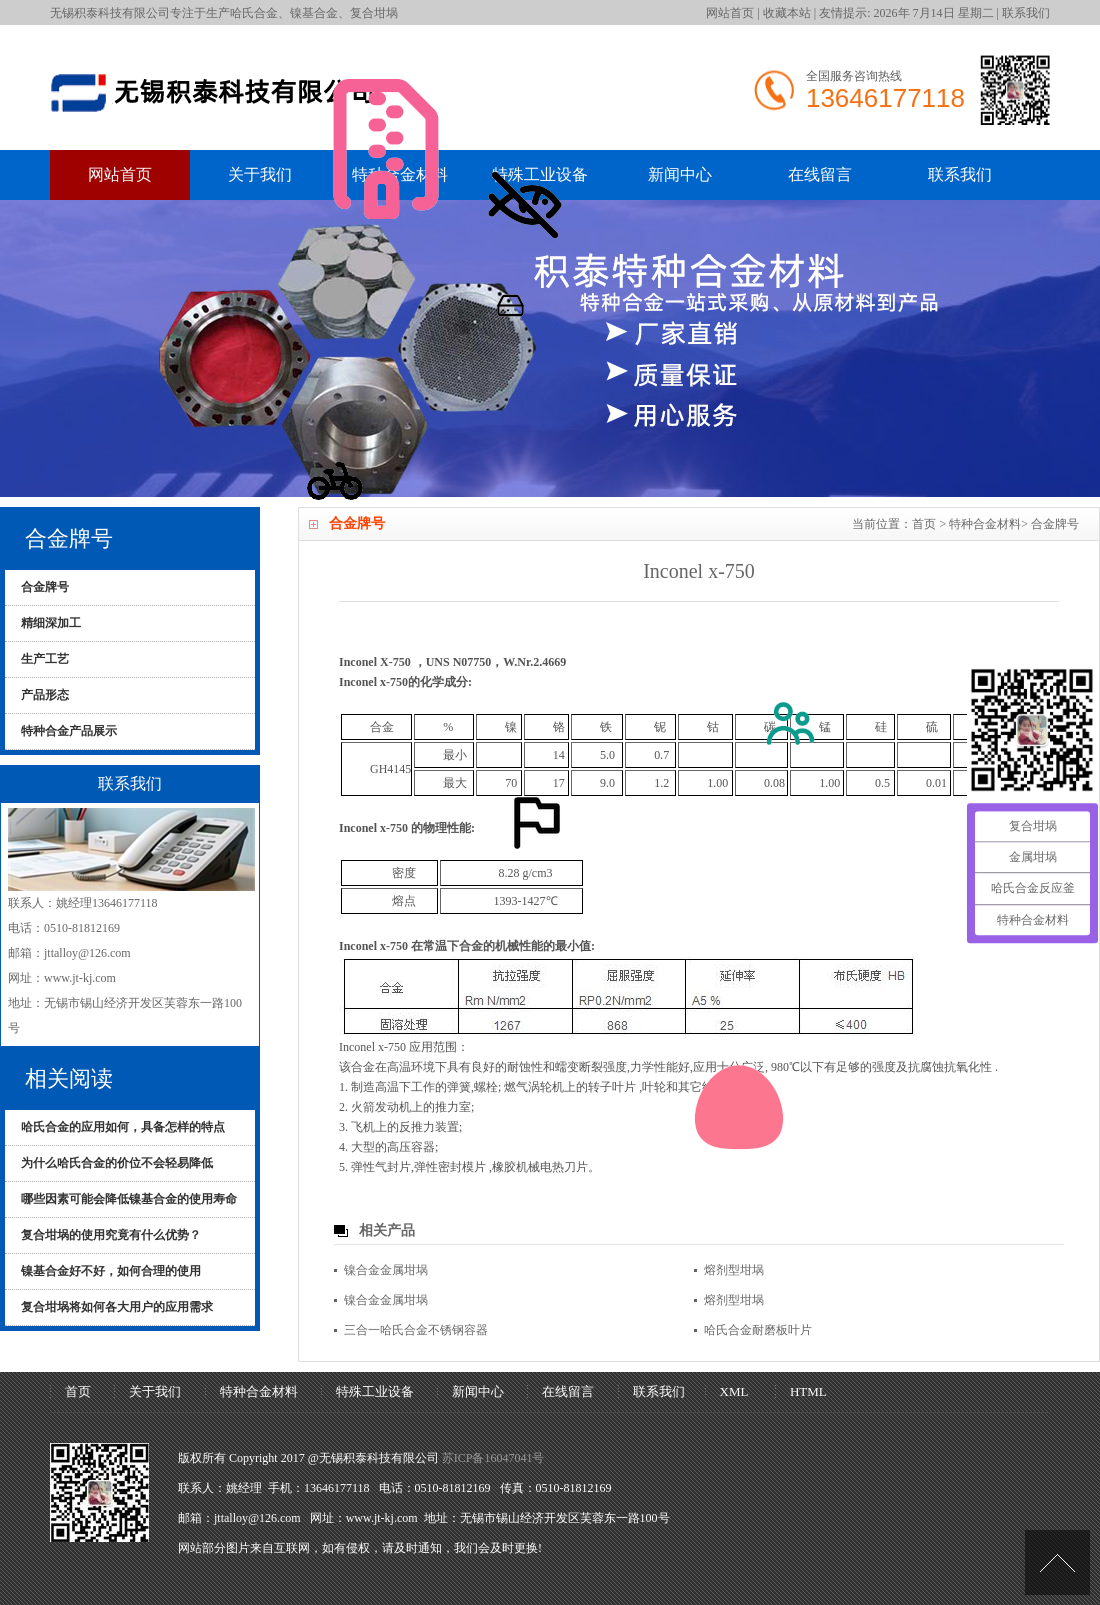 This screenshot has width=1100, height=1605. I want to click on flag an item for review, so click(535, 821).